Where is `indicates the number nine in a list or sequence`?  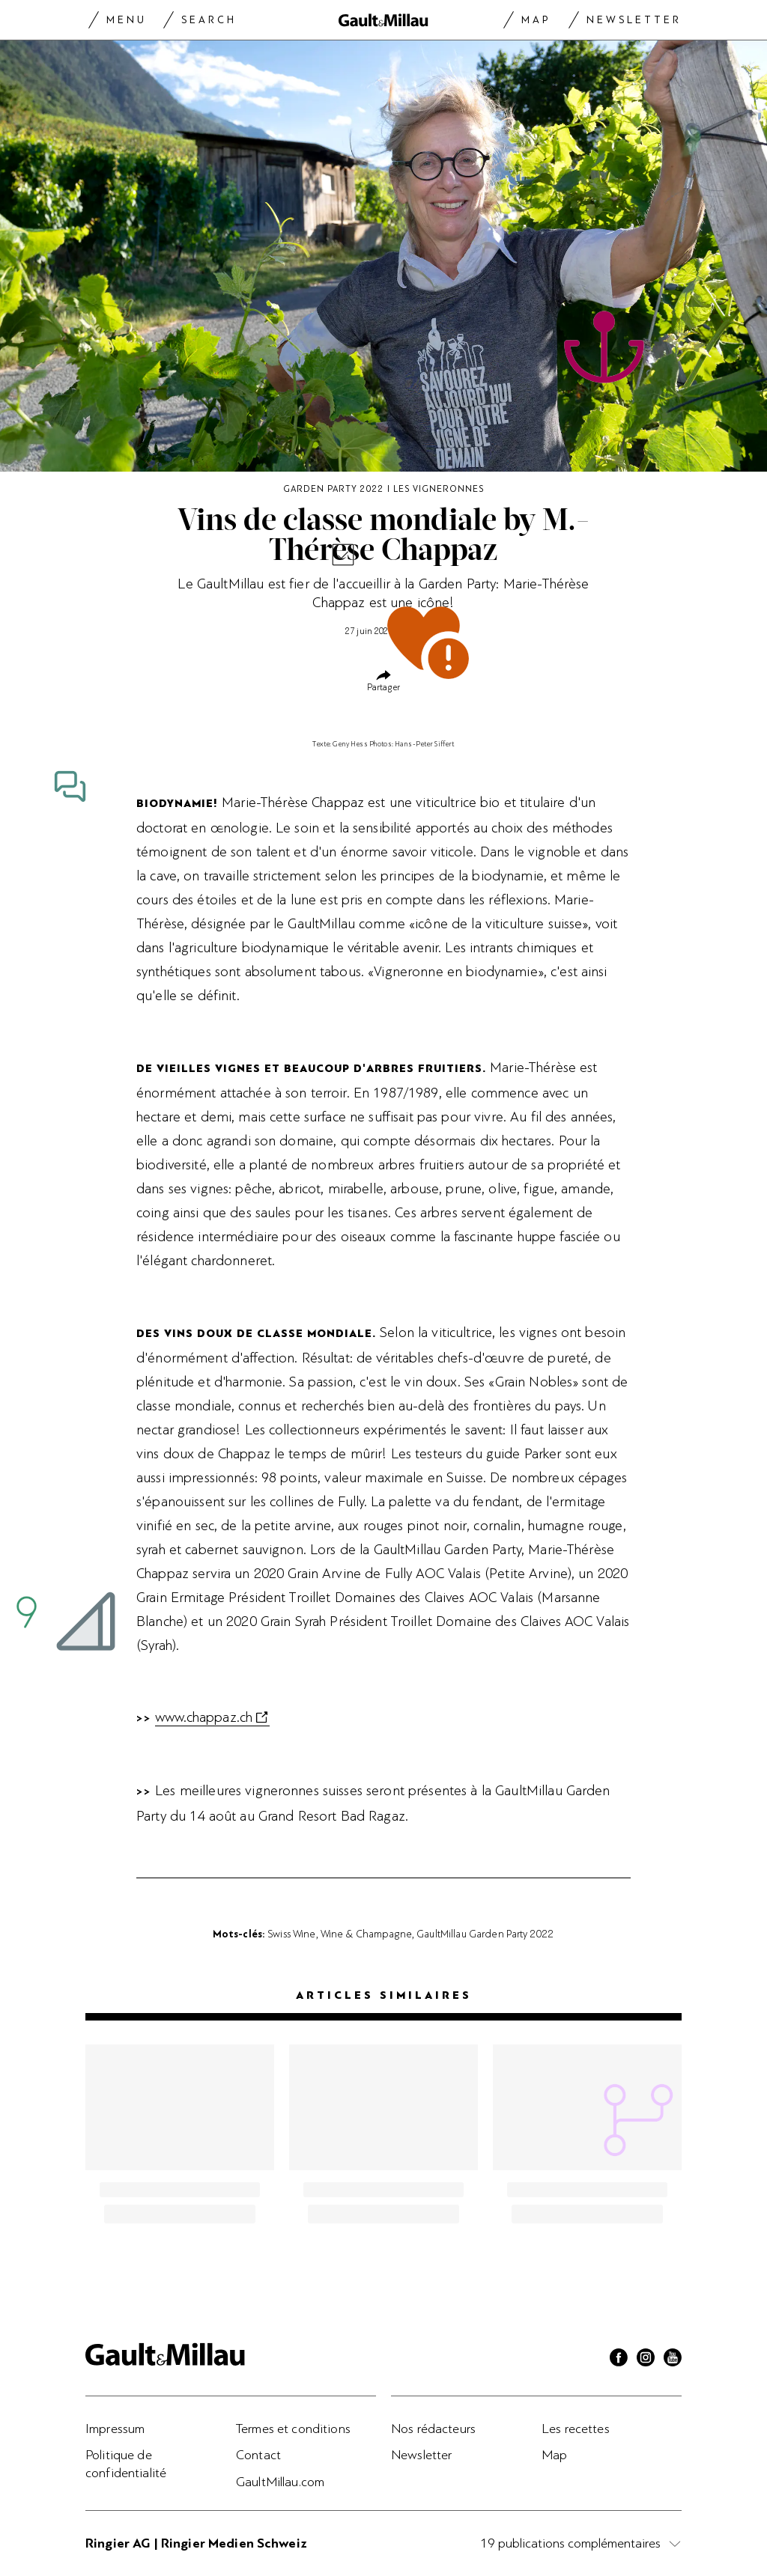 indicates the number nine in a list or sequence is located at coordinates (26, 1612).